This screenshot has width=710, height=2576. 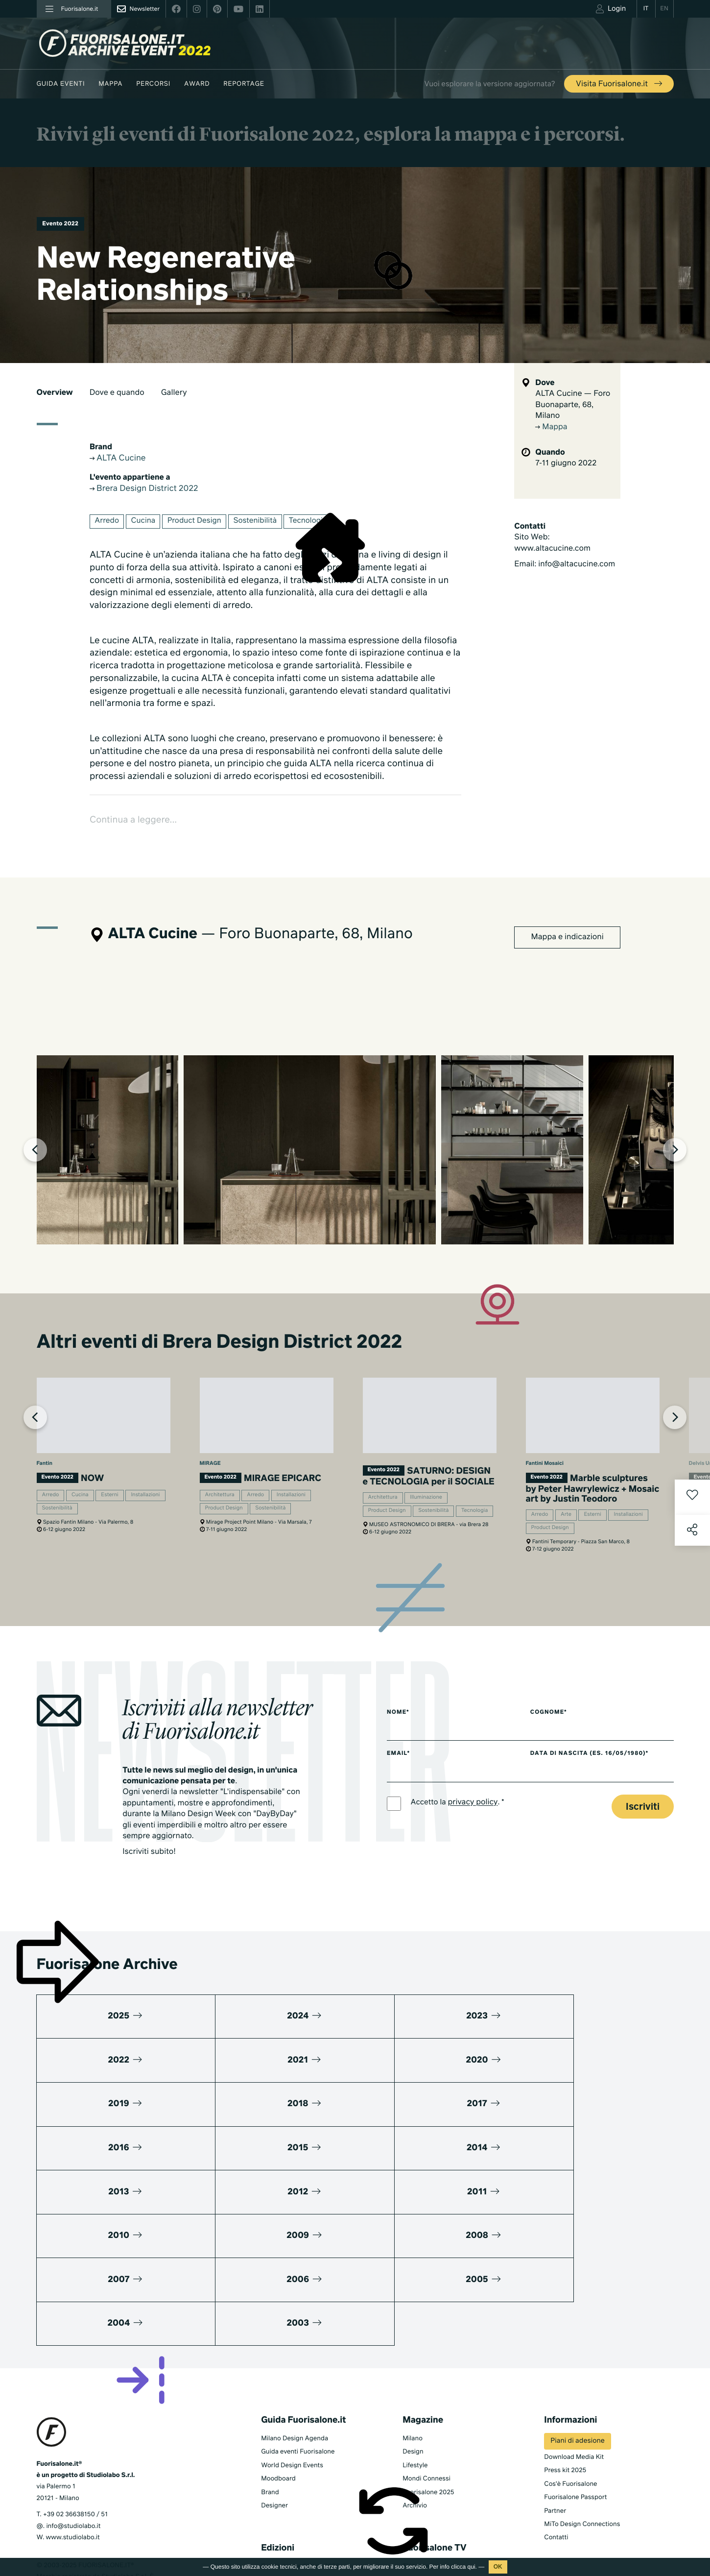 What do you see at coordinates (393, 270) in the screenshot?
I see `intersect or merge selected objects` at bounding box center [393, 270].